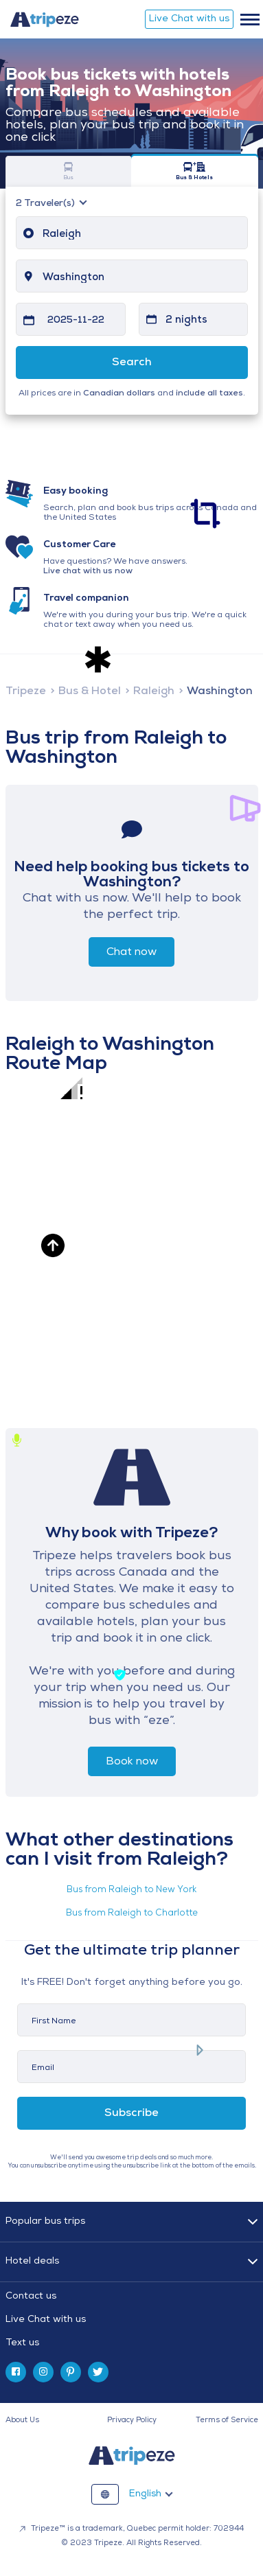 The width and height of the screenshot is (263, 2576). Describe the element at coordinates (244, 809) in the screenshot. I see `make an announcement or broadcast` at that location.